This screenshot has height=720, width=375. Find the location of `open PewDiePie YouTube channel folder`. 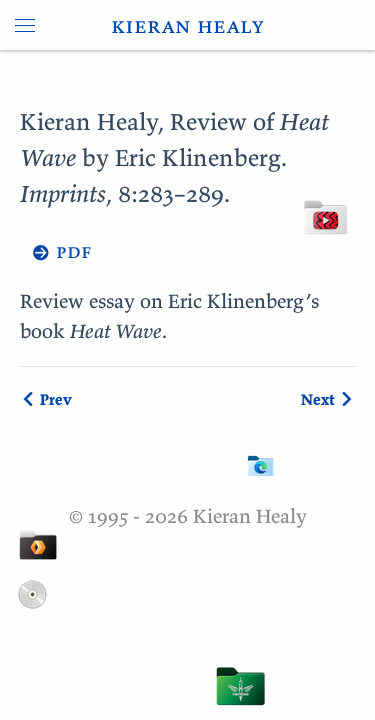

open PewDiePie YouTube channel folder is located at coordinates (325, 218).